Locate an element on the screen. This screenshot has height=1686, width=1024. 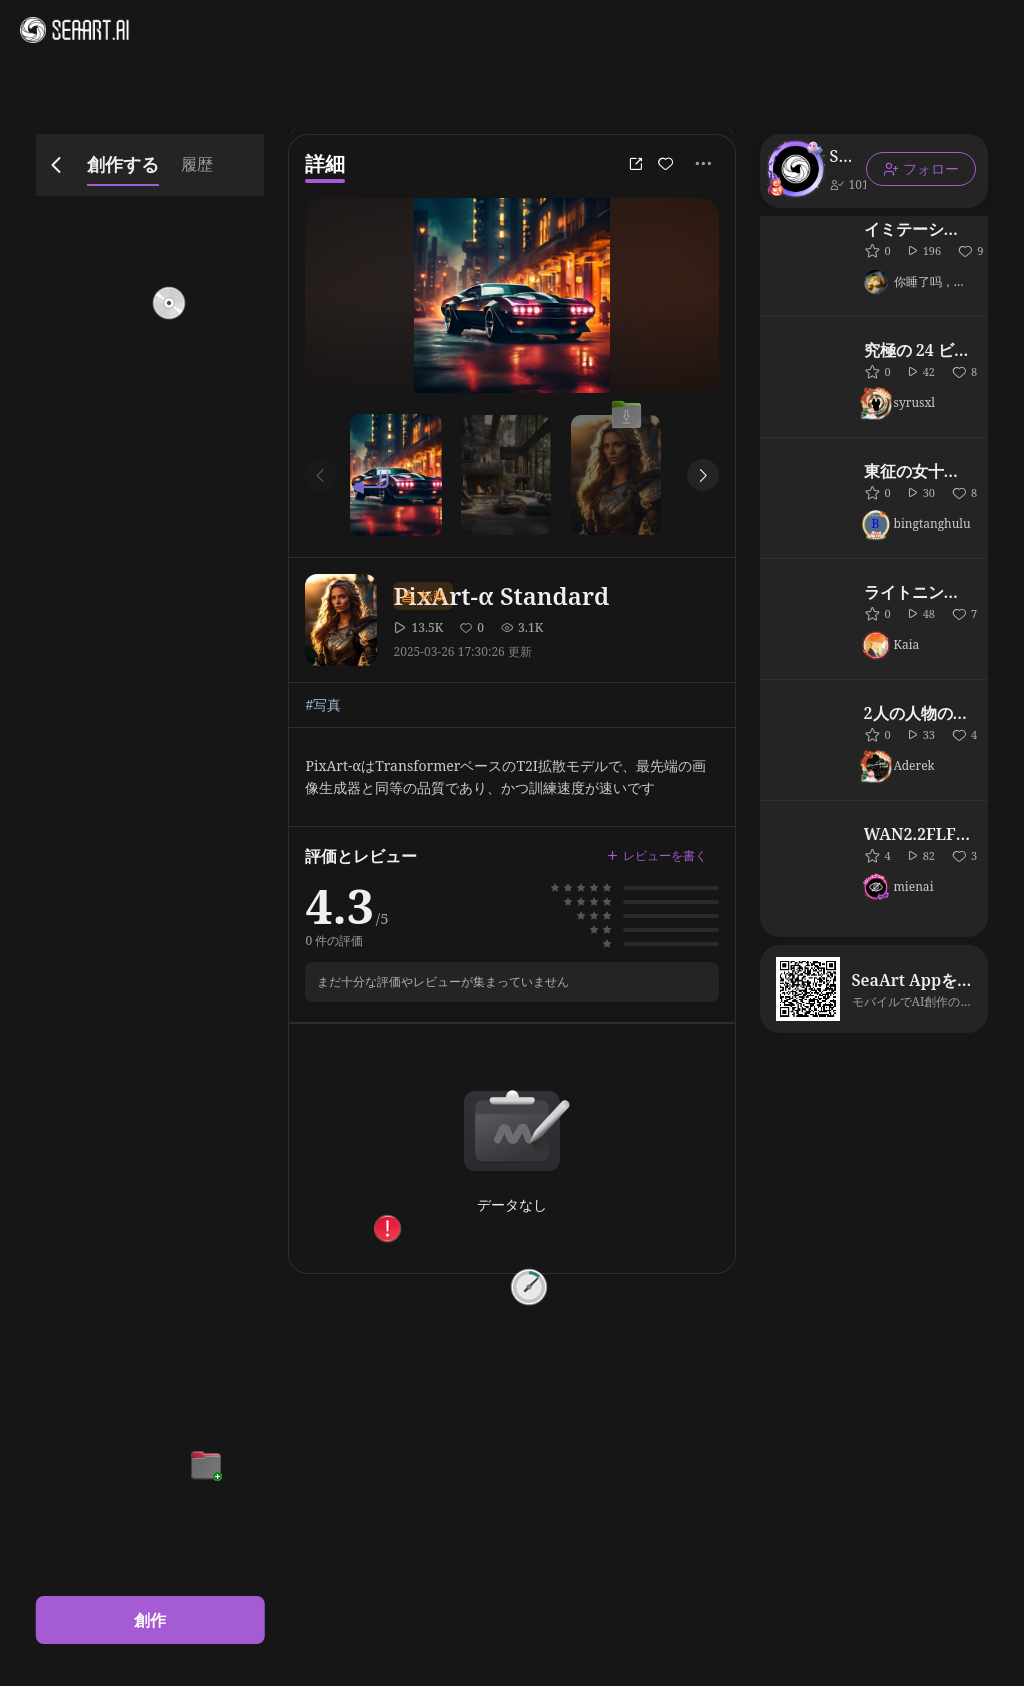
reply to all recipients of an email is located at coordinates (369, 479).